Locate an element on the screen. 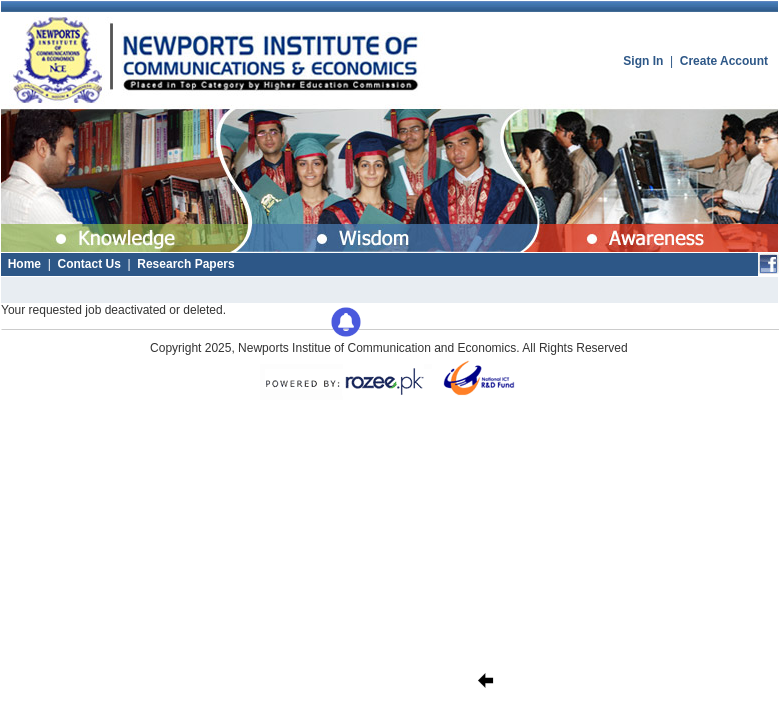  view notifications is located at coordinates (346, 322).